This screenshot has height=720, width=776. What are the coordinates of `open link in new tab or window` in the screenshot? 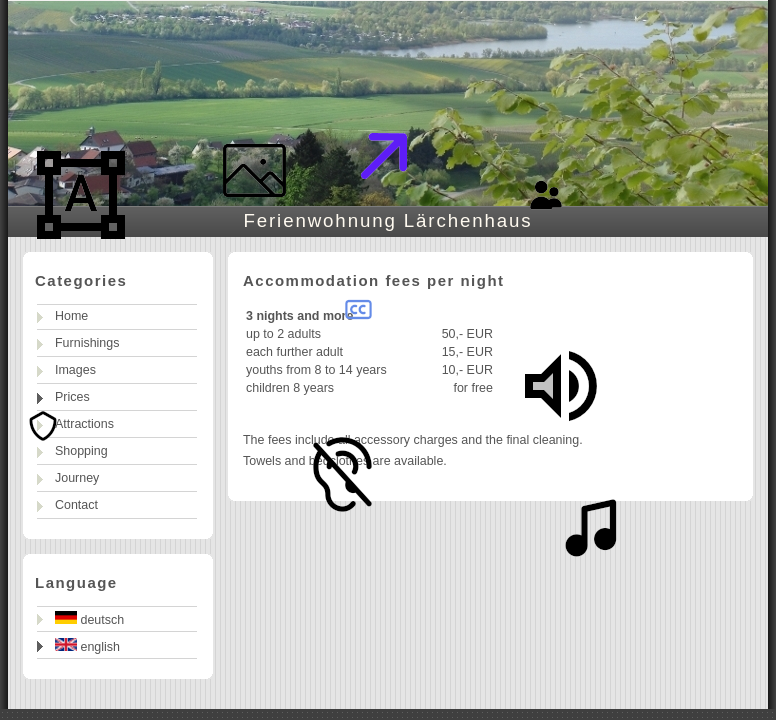 It's located at (384, 156).